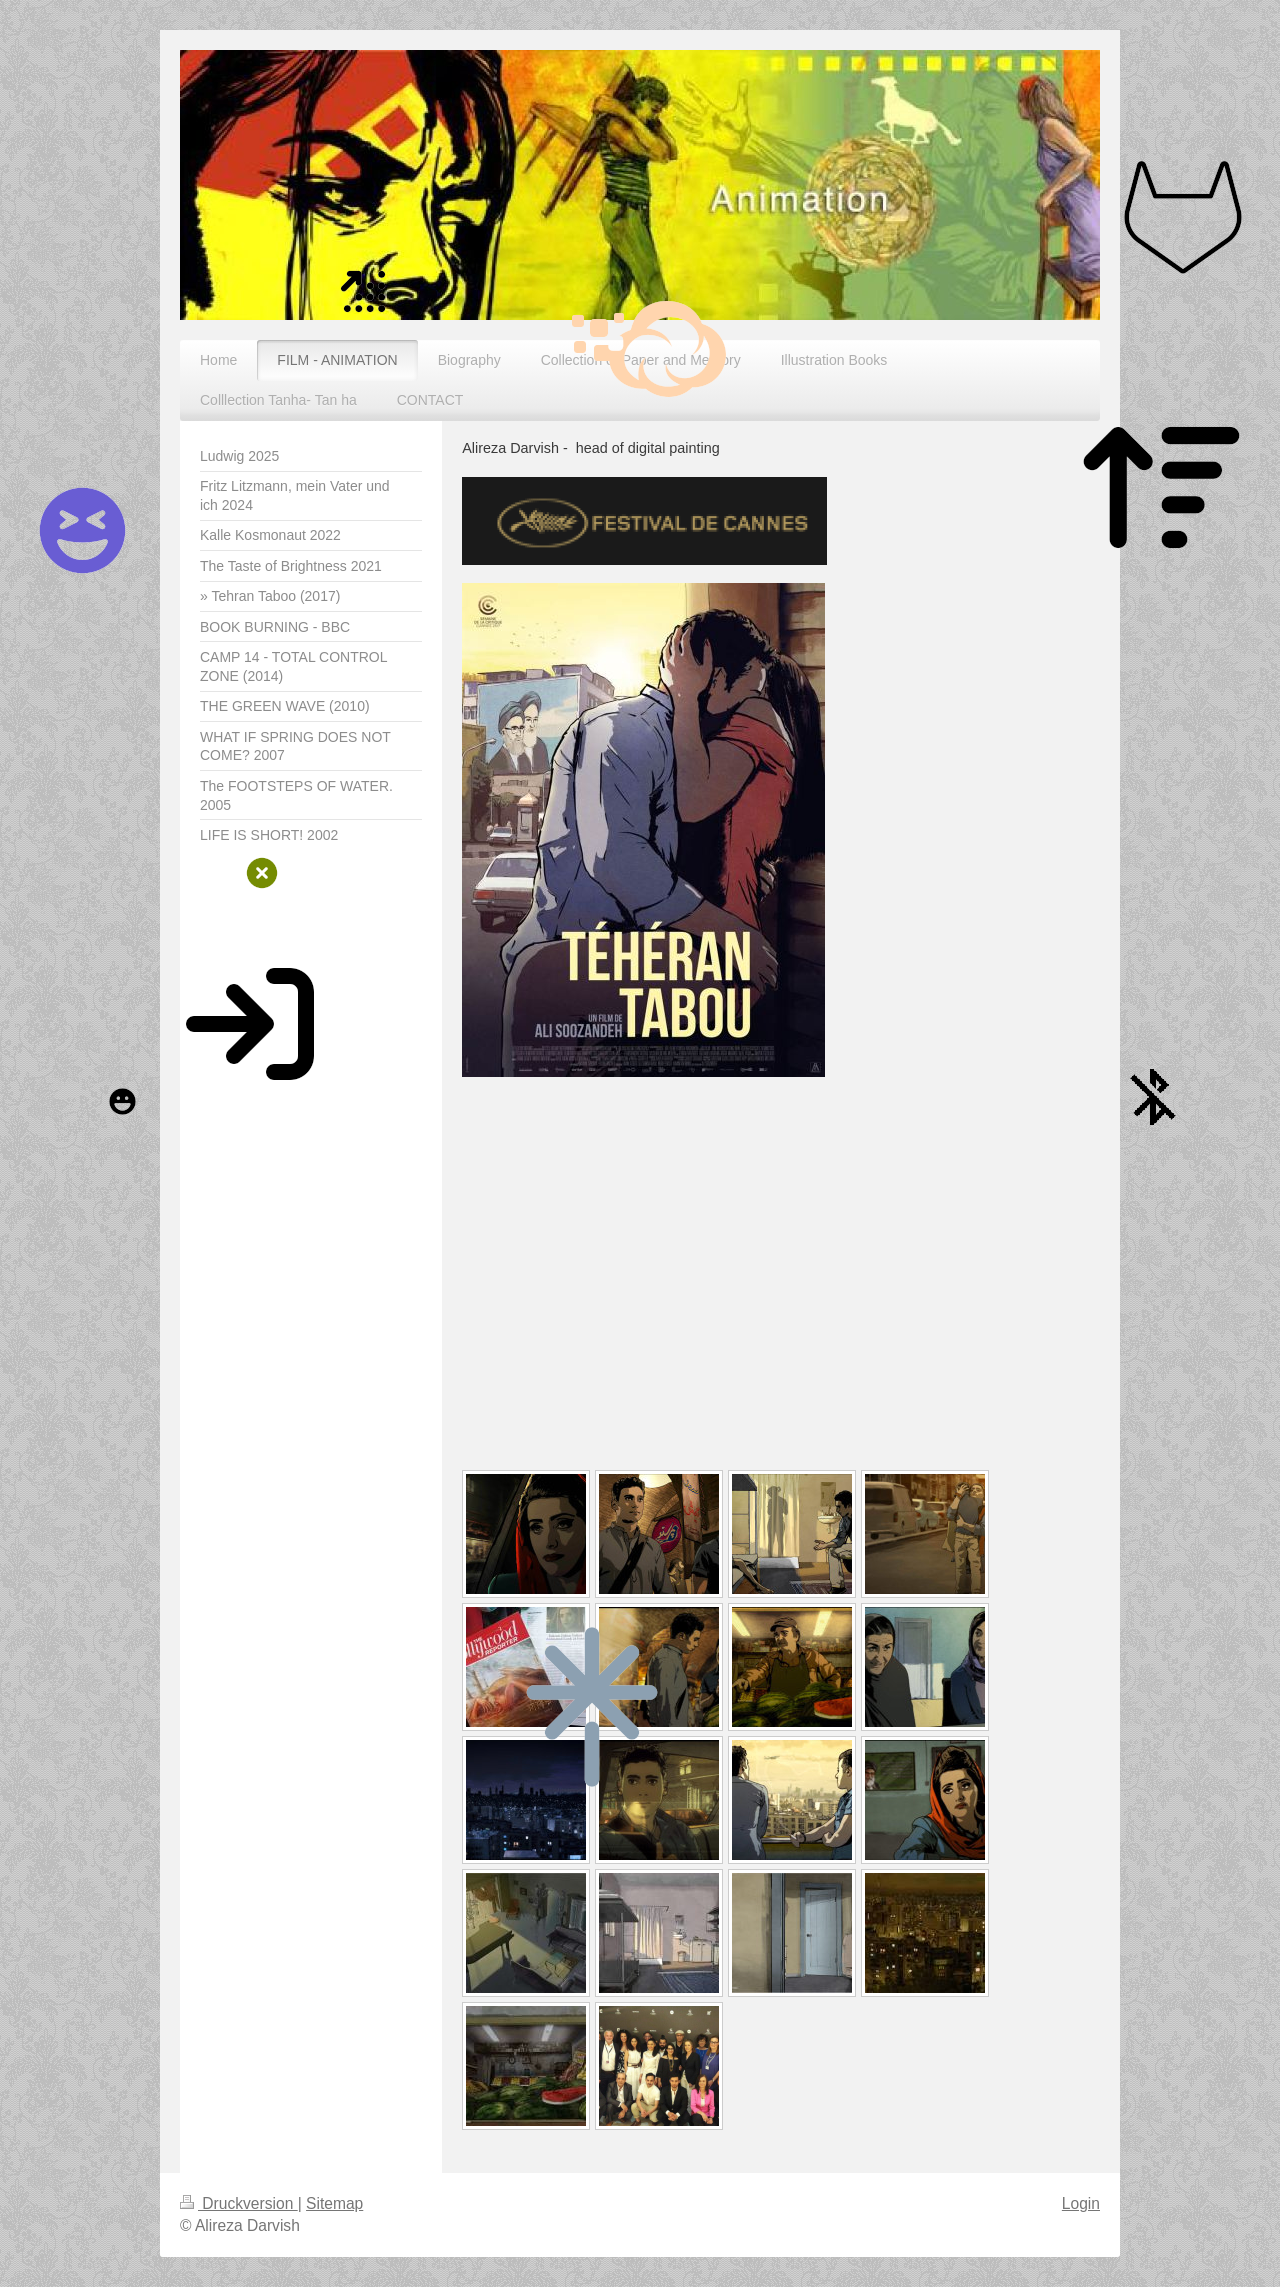 This screenshot has width=1280, height=2287. What do you see at coordinates (122, 1101) in the screenshot?
I see `react with a laugh emoji` at bounding box center [122, 1101].